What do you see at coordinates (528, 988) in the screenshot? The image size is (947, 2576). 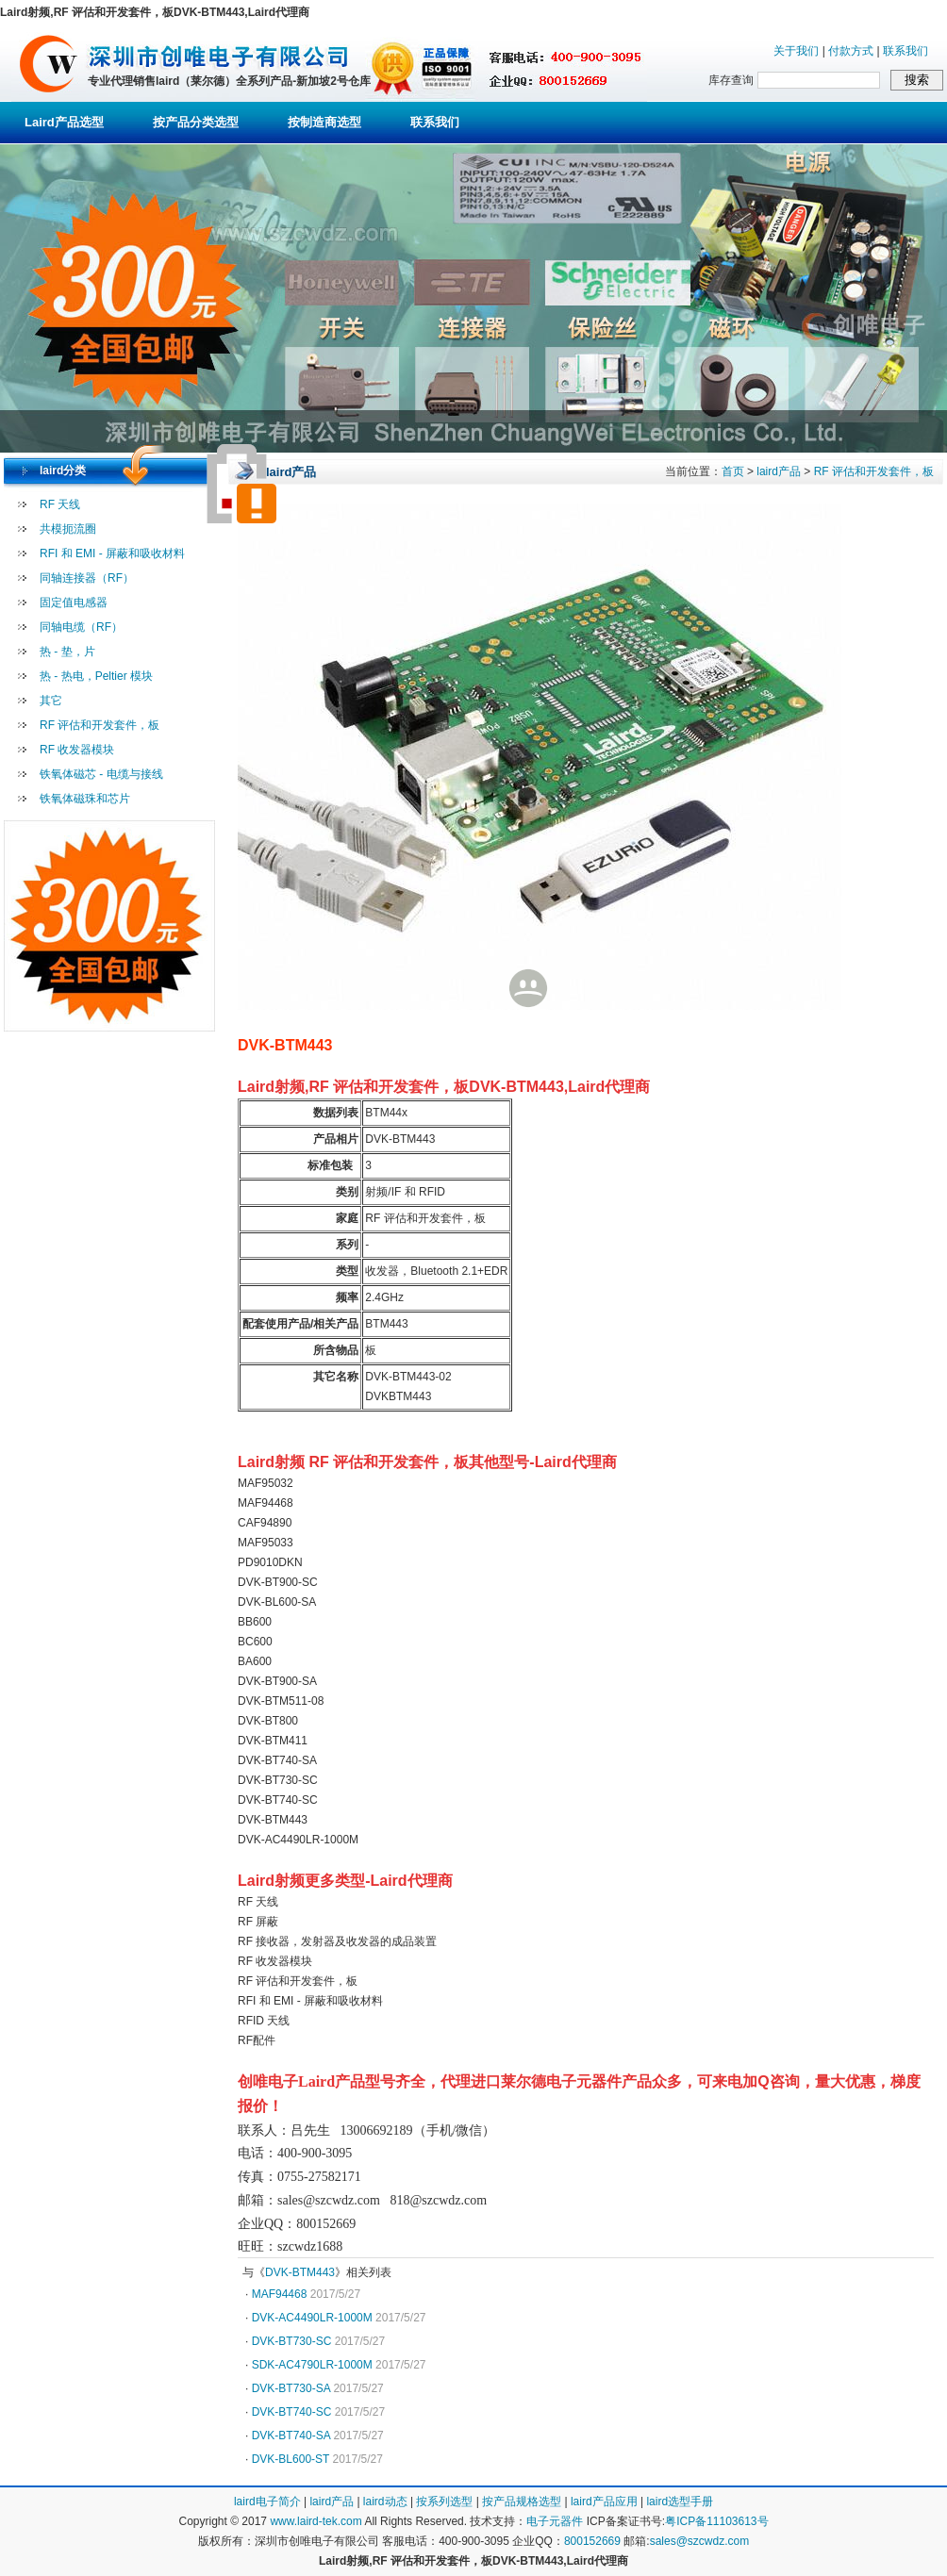 I see `indicates an error or unsuccessful action` at bounding box center [528, 988].